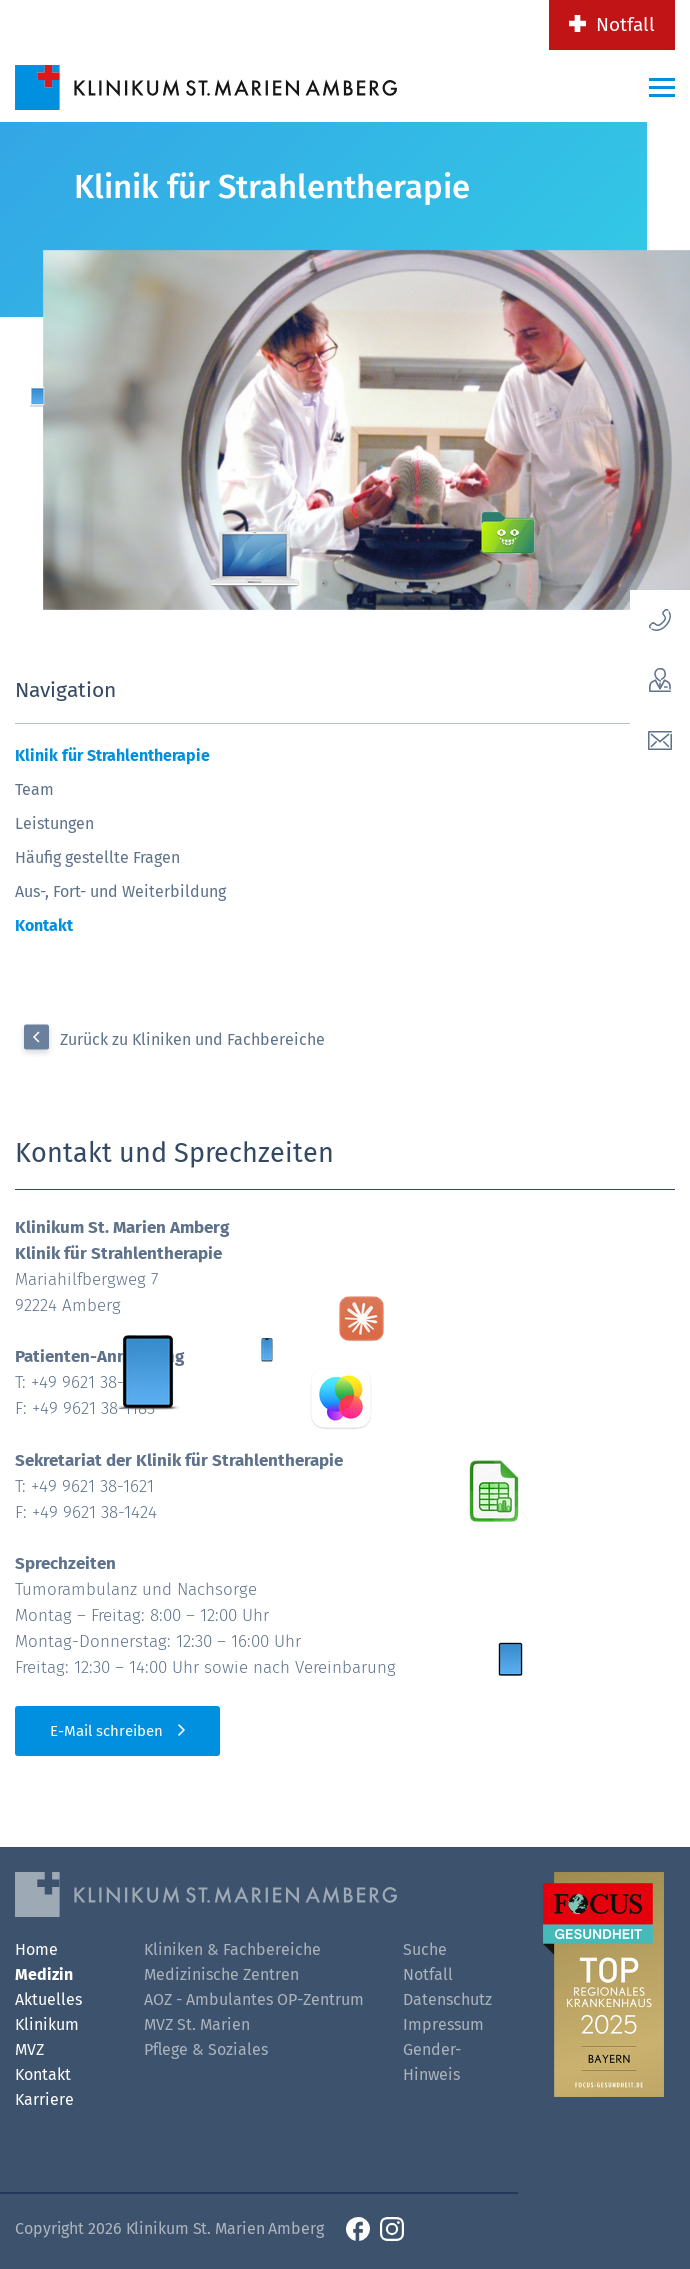 This screenshot has width=690, height=2269. Describe the element at coordinates (37, 394) in the screenshot. I see `iPad mini device with cellular connectivity` at that location.